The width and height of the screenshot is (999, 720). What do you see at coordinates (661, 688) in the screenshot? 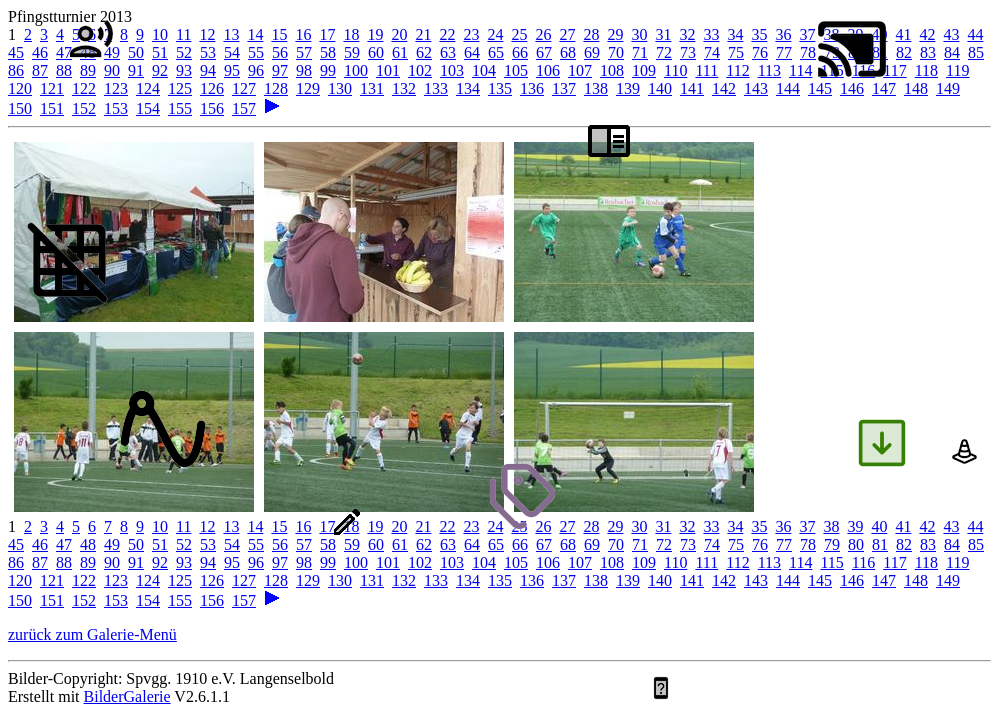
I see `unknown or unrecognized device connected` at bounding box center [661, 688].